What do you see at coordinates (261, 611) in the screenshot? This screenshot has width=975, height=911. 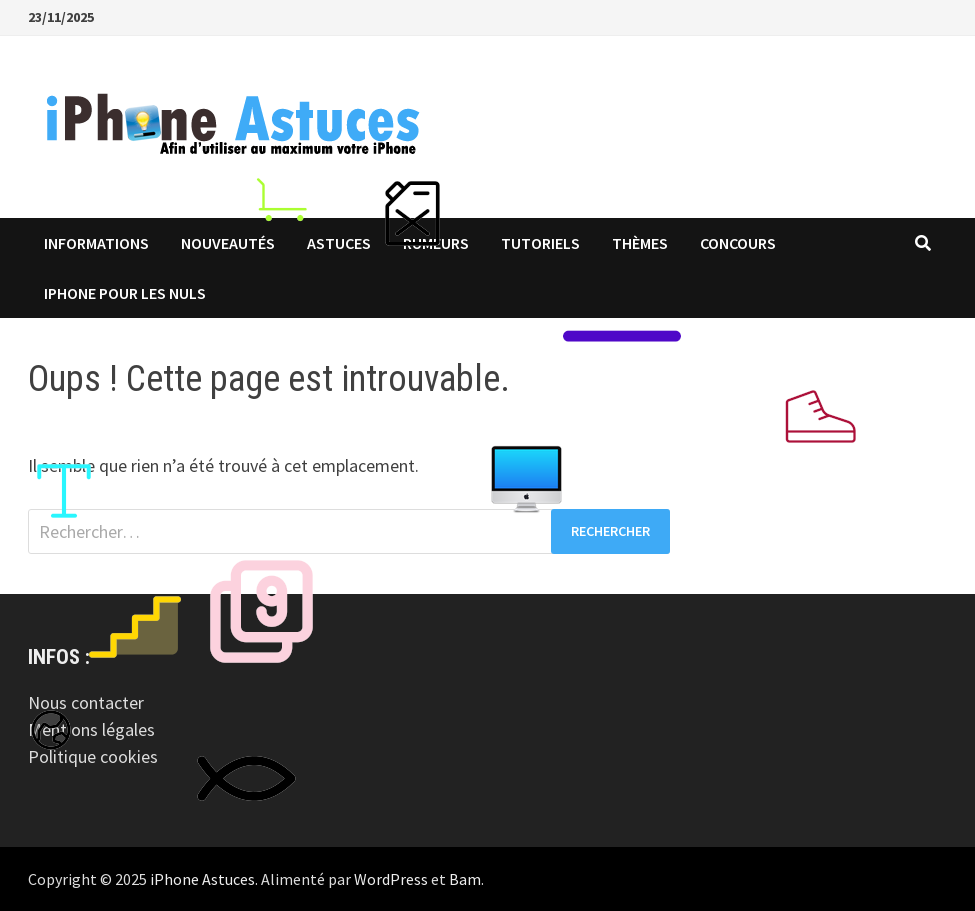 I see `view item 9 in a collection` at bounding box center [261, 611].